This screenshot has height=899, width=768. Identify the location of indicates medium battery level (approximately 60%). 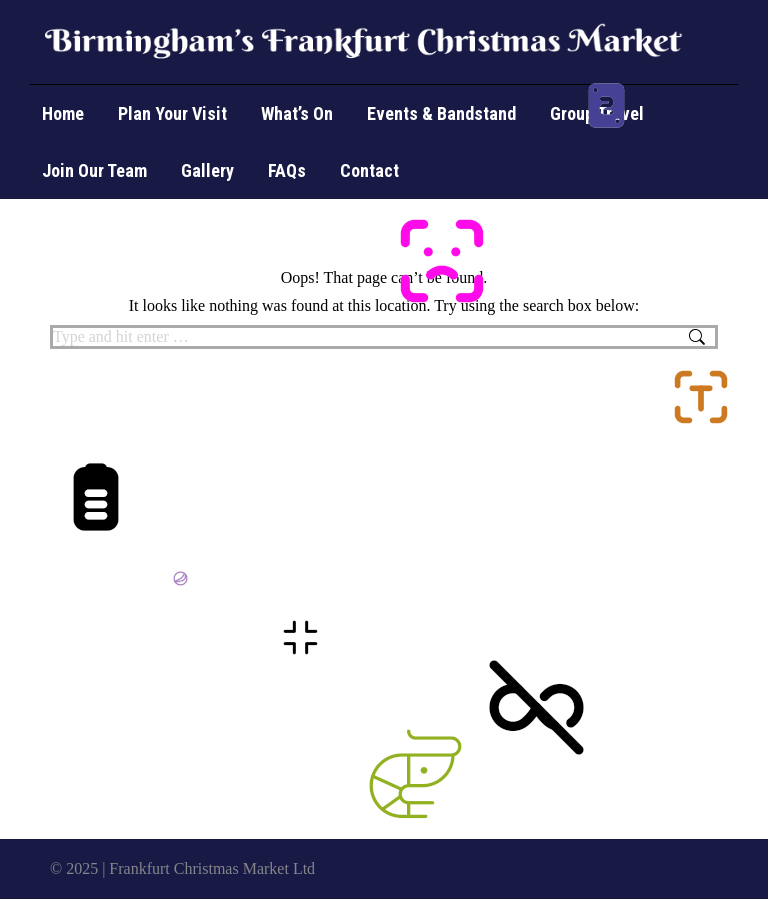
(96, 497).